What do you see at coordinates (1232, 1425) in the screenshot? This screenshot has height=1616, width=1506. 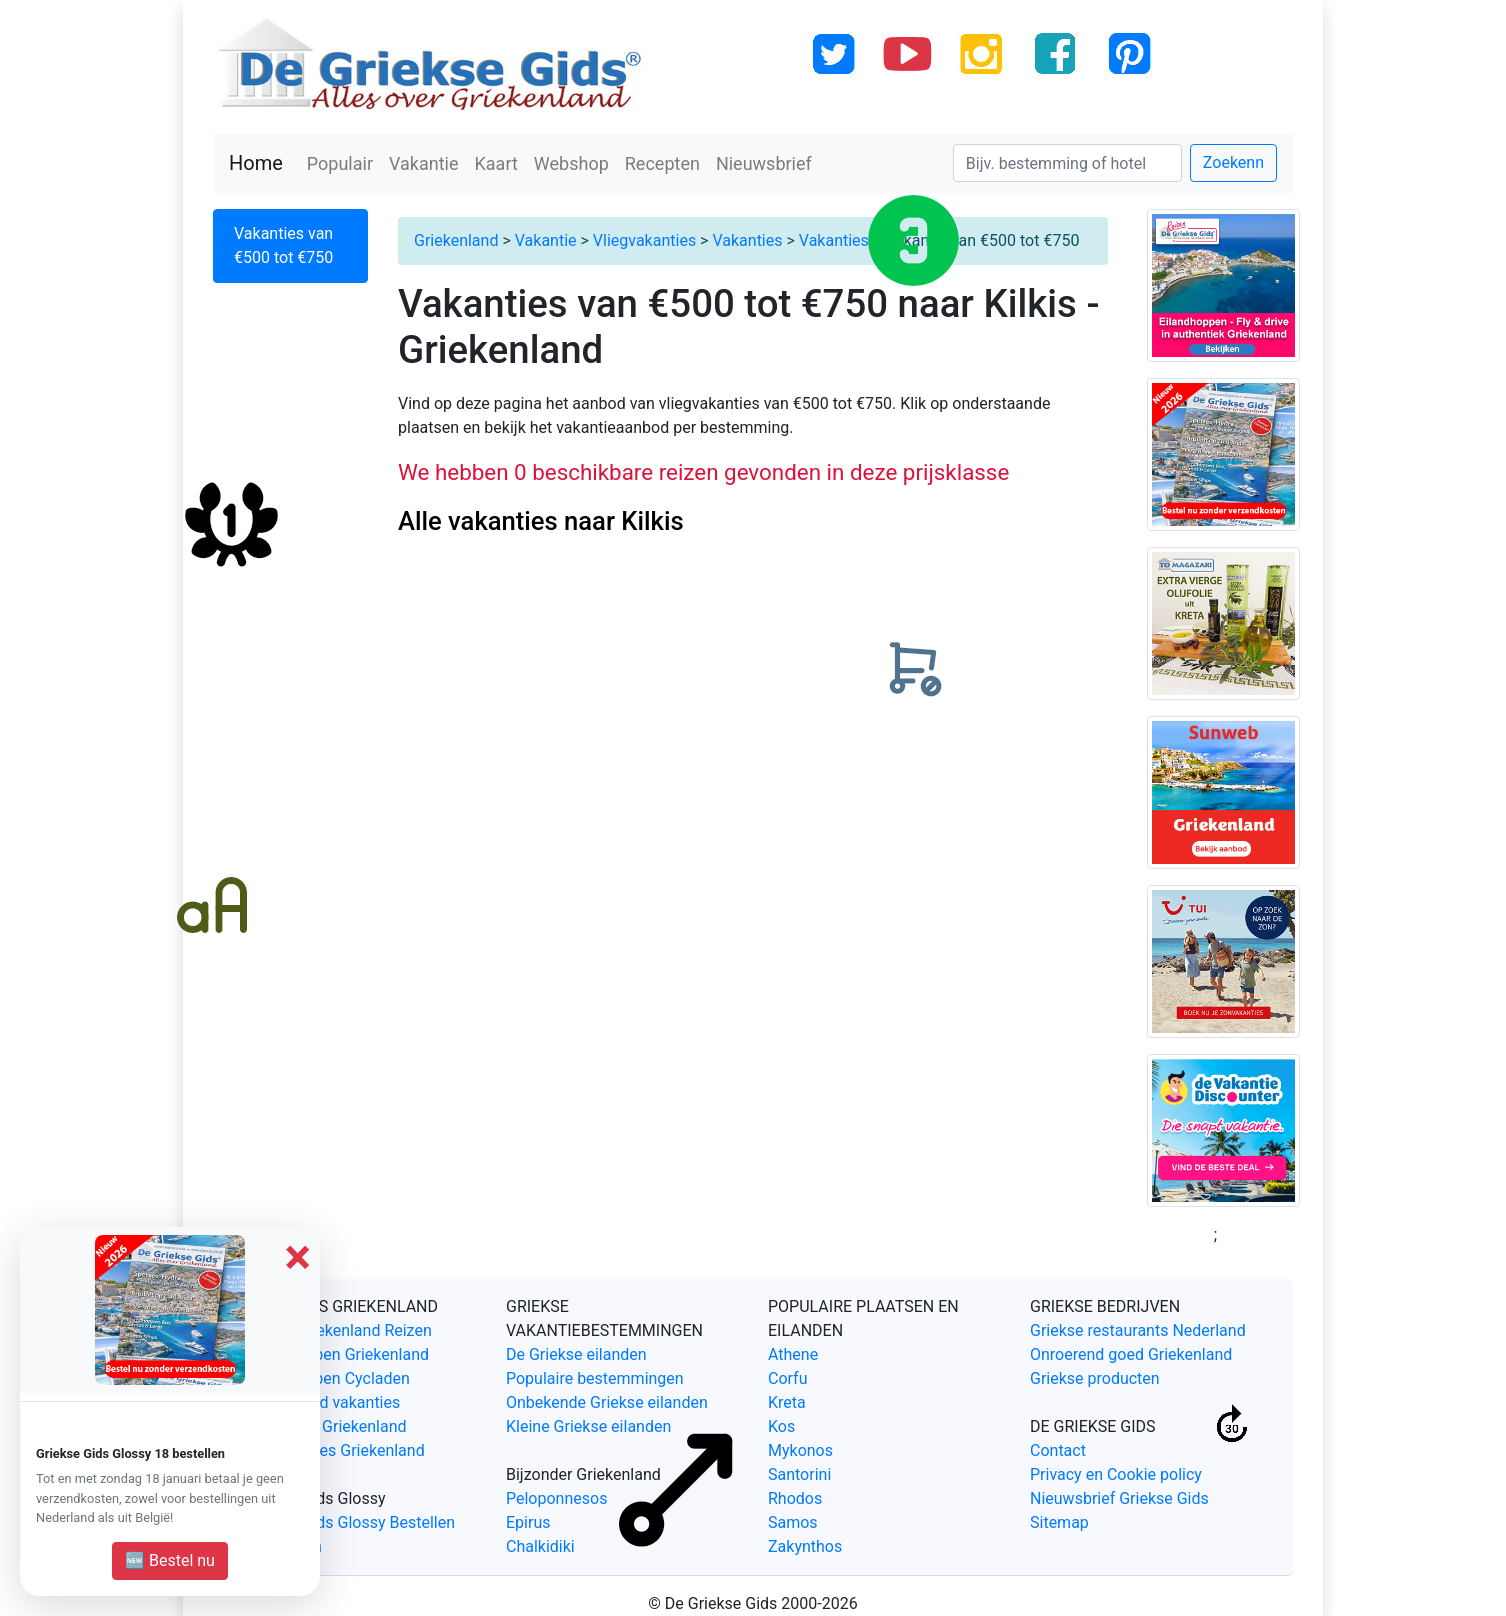 I see `skip forward 30 seconds in media playback` at bounding box center [1232, 1425].